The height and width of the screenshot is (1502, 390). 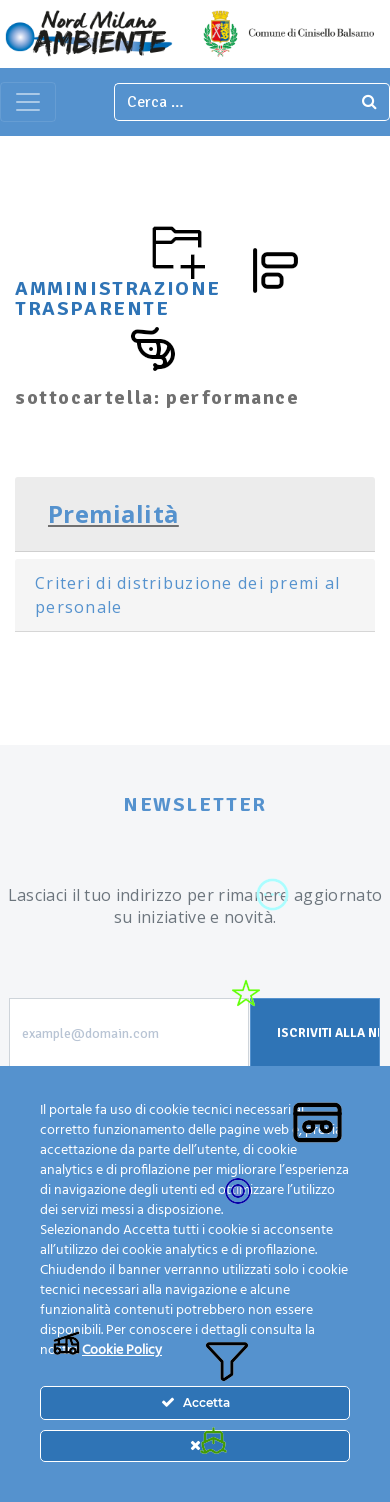 I want to click on select a single option from a list, so click(x=238, y=1191).